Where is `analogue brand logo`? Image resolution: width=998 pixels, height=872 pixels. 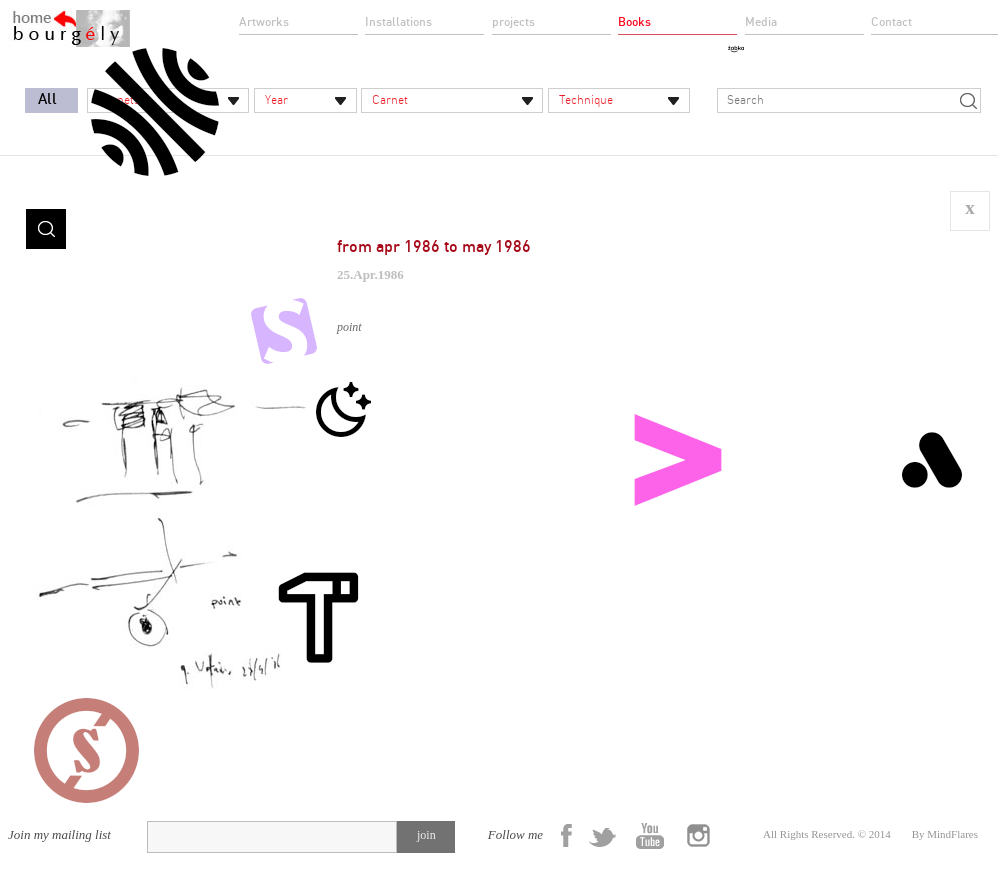
analogue brand logo is located at coordinates (932, 460).